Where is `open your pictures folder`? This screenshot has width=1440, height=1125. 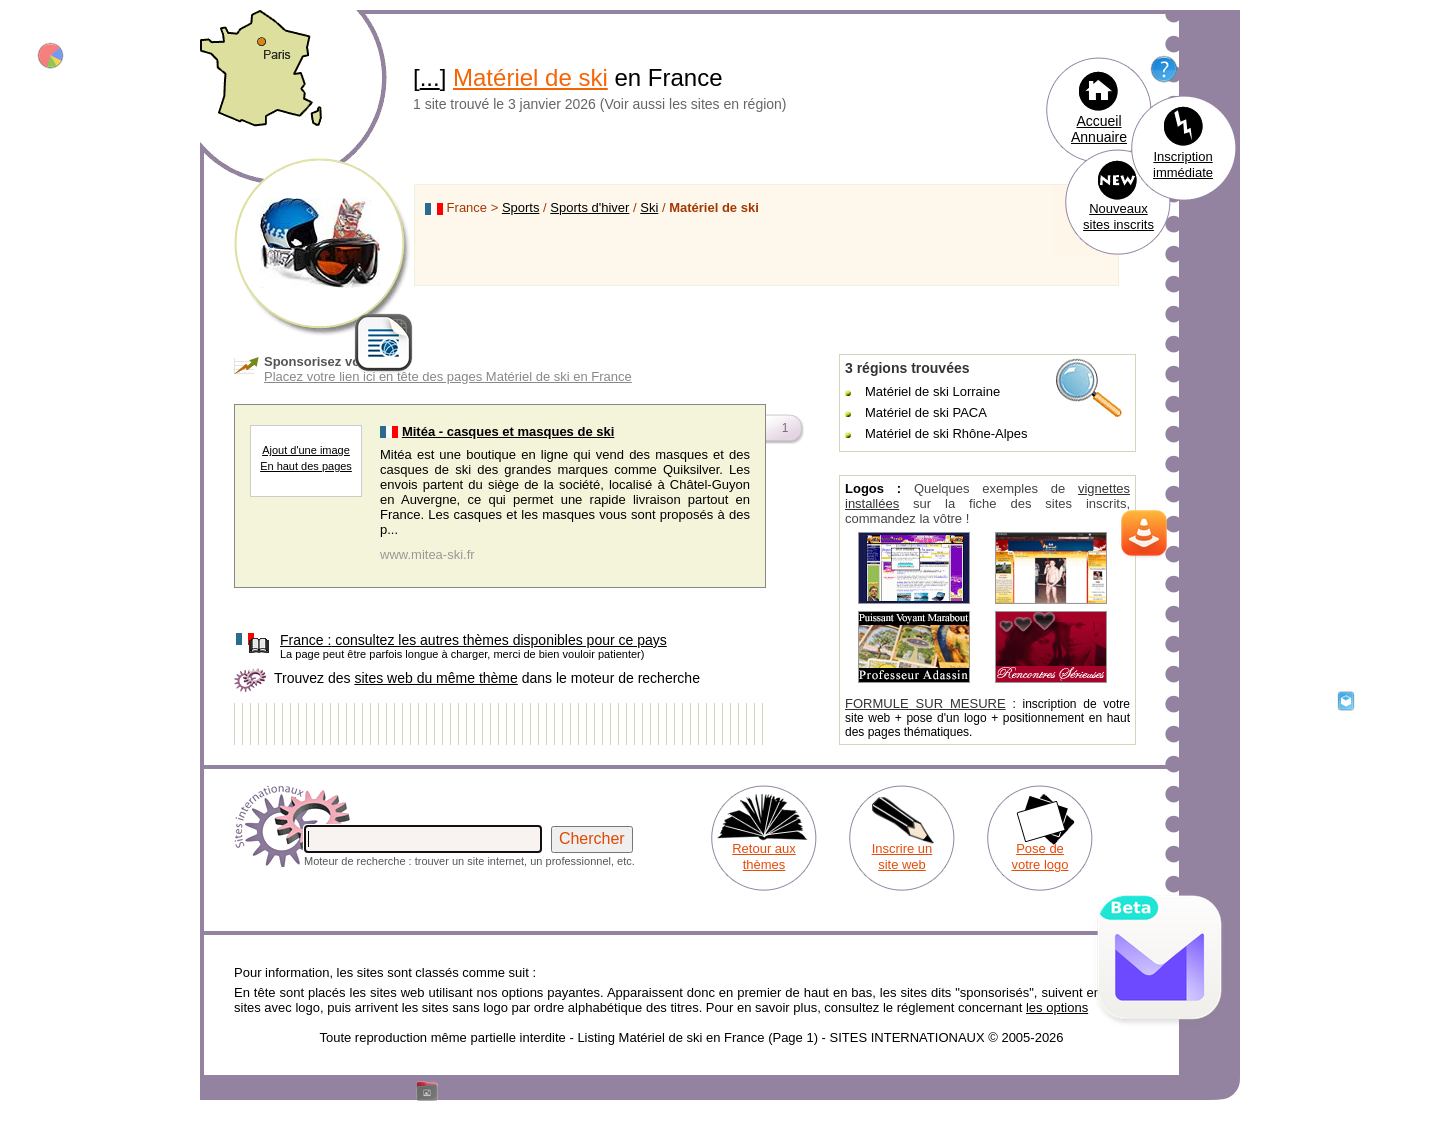
open your pictures folder is located at coordinates (427, 1091).